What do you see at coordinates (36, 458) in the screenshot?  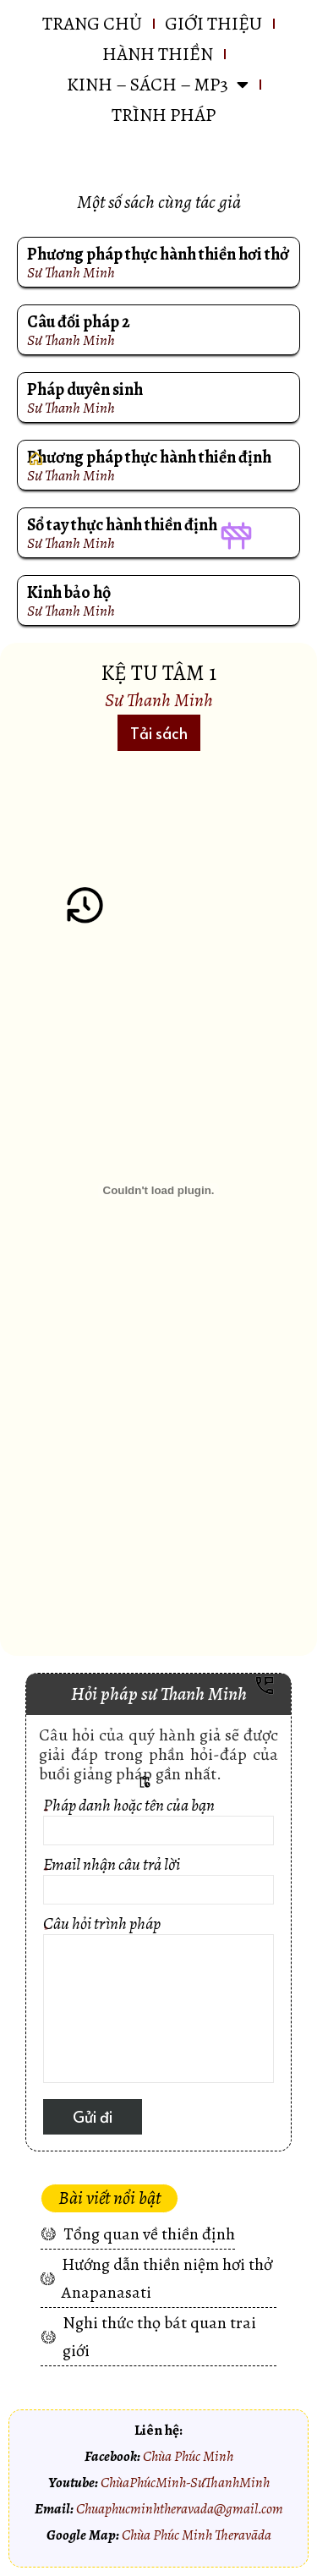 I see `navigate to home screen` at bounding box center [36, 458].